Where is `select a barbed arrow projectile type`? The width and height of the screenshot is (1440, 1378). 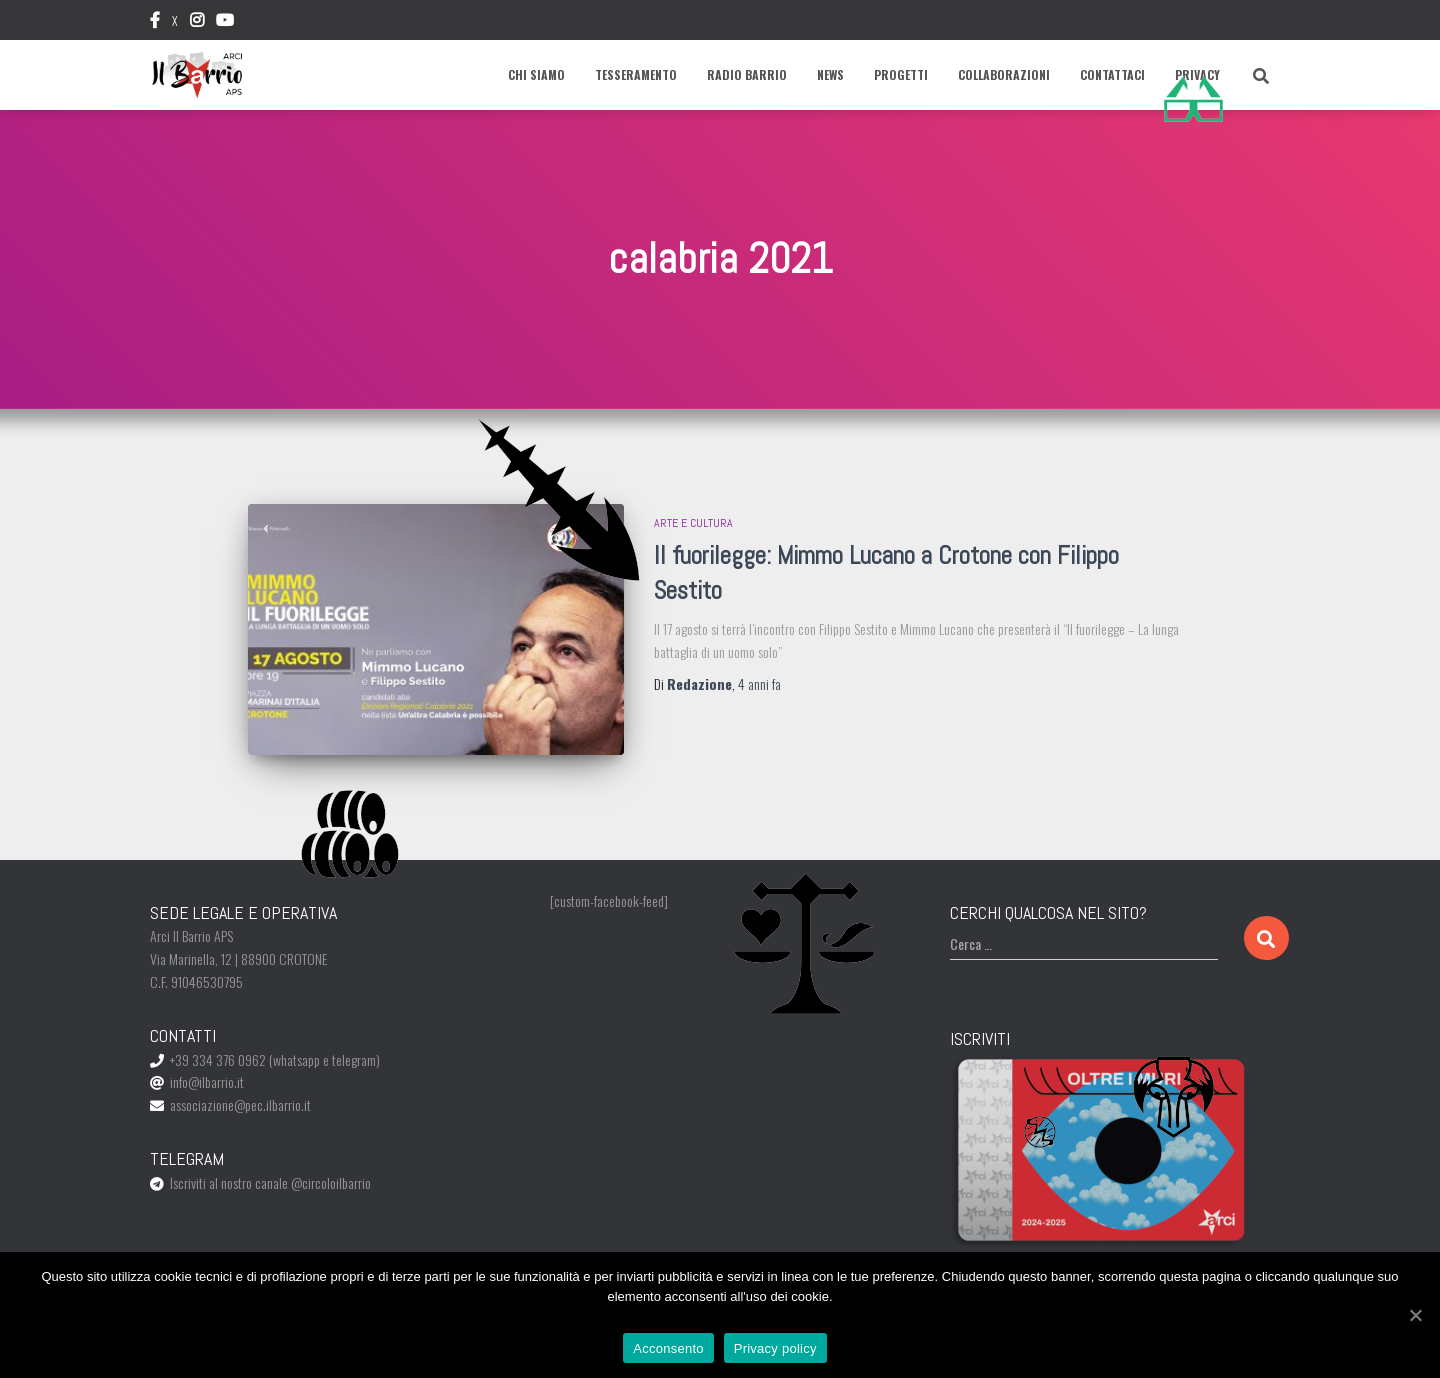
select a barbed arrow projectile type is located at coordinates (558, 500).